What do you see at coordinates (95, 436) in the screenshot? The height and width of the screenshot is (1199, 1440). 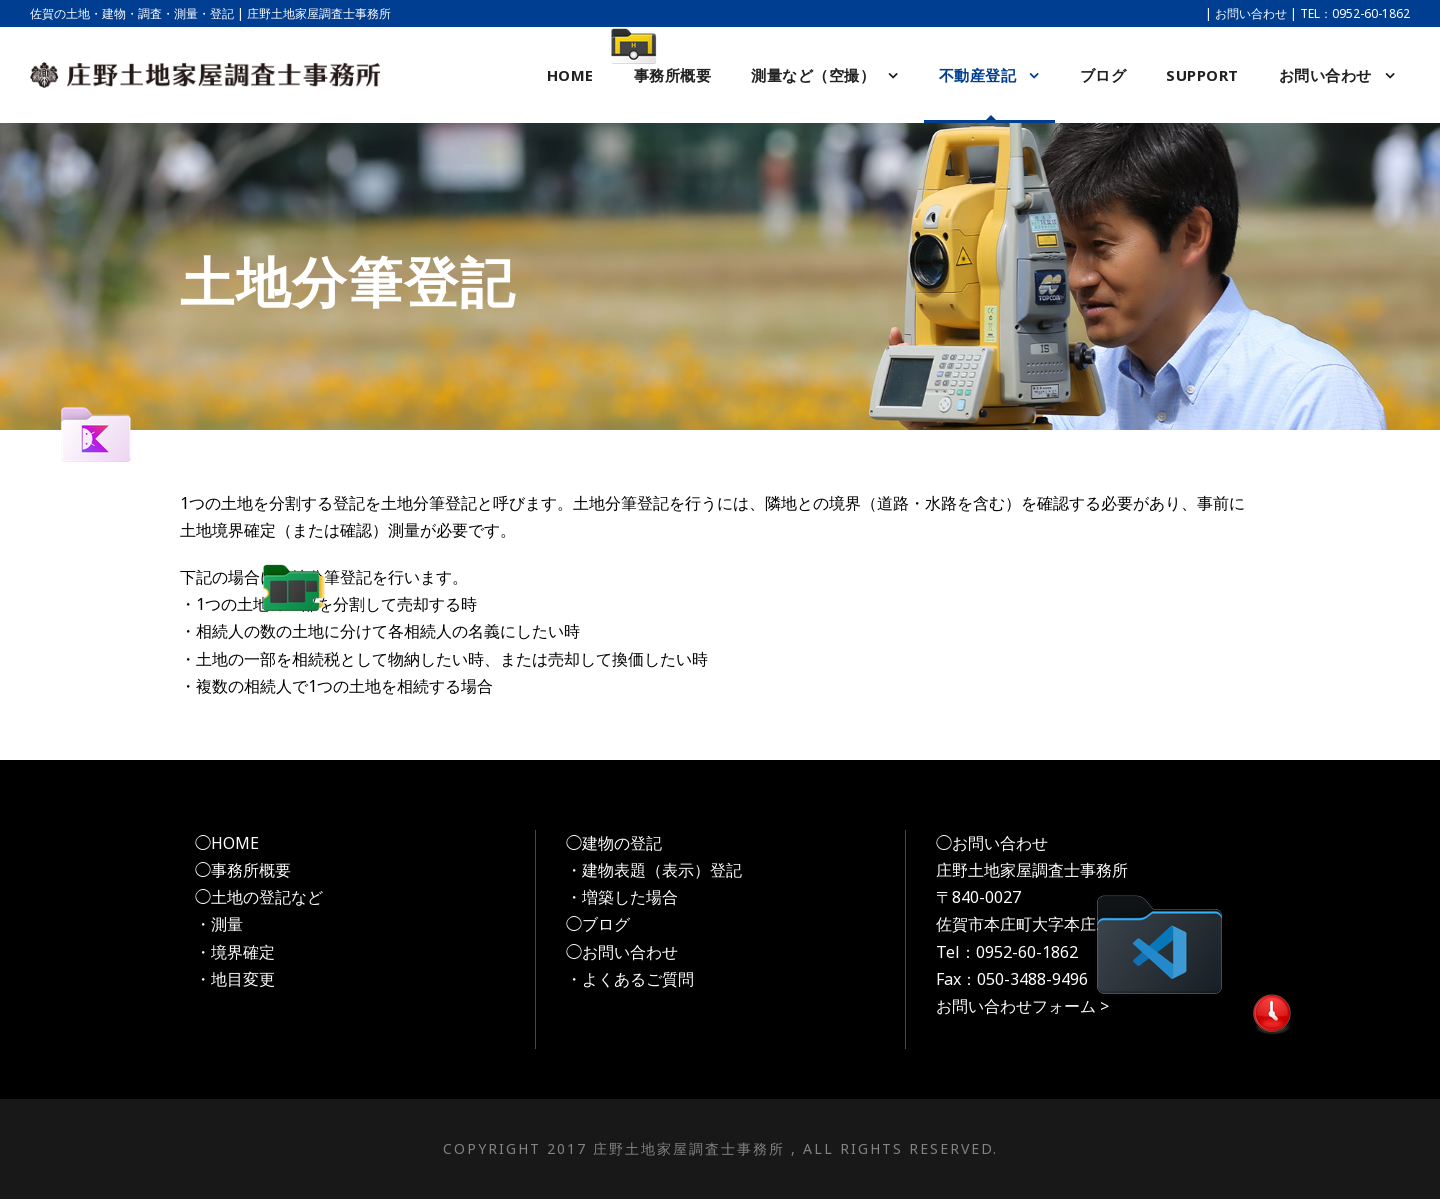 I see `open kotlin android project folder` at bounding box center [95, 436].